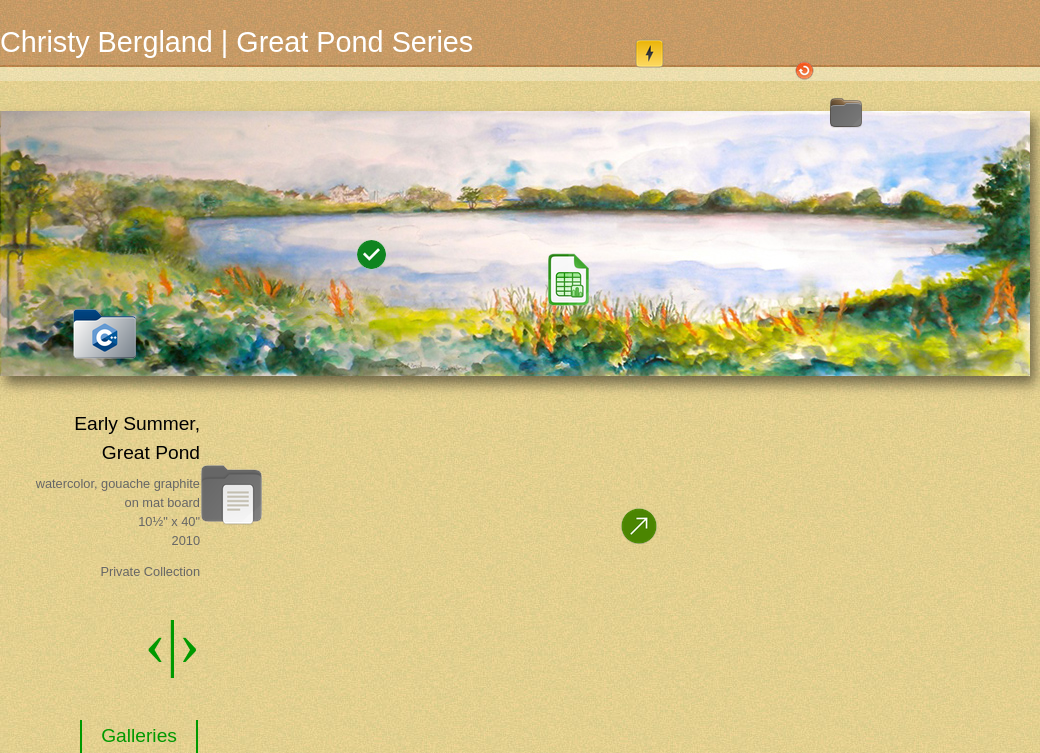  I want to click on open an opendocument spreadsheet file, so click(568, 279).